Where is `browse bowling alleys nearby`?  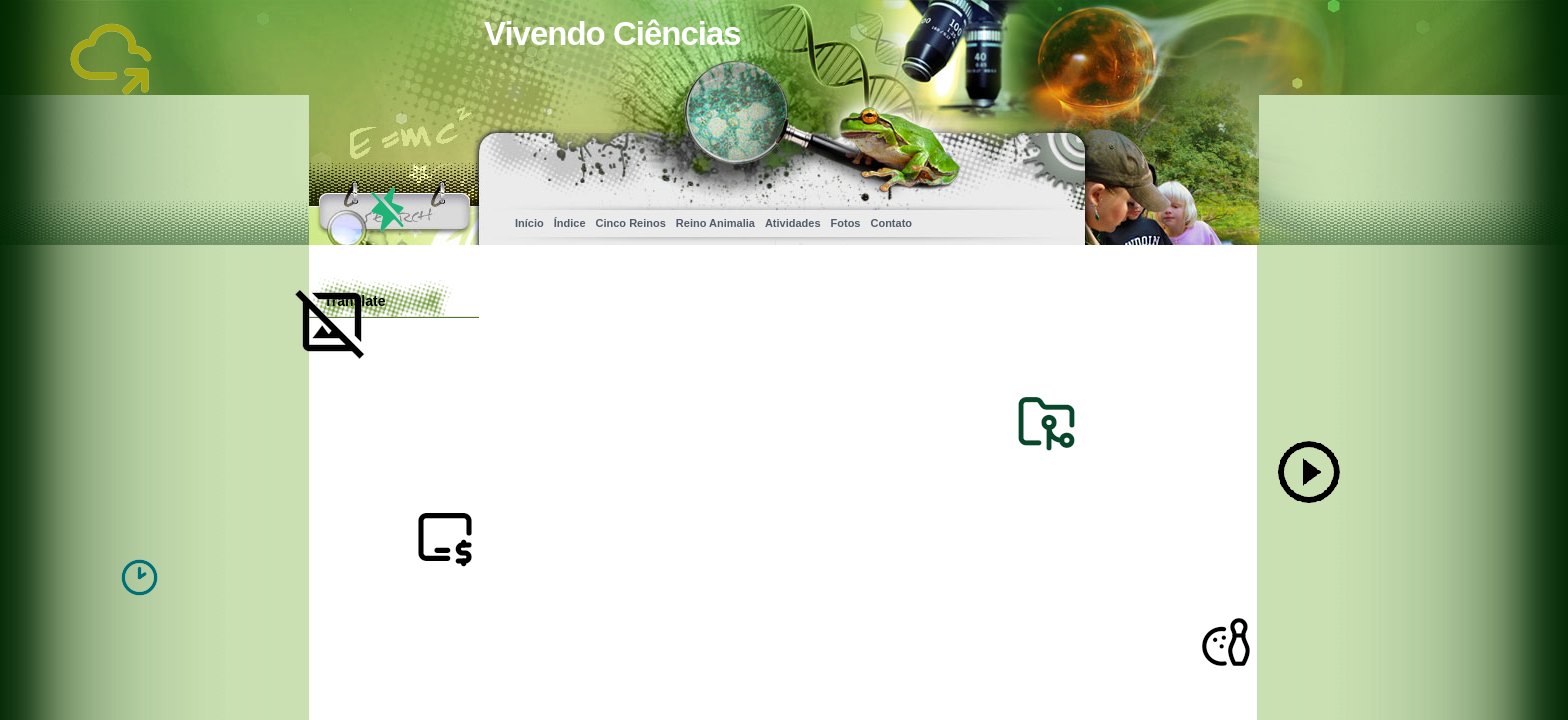 browse bowling alleys nearby is located at coordinates (1226, 642).